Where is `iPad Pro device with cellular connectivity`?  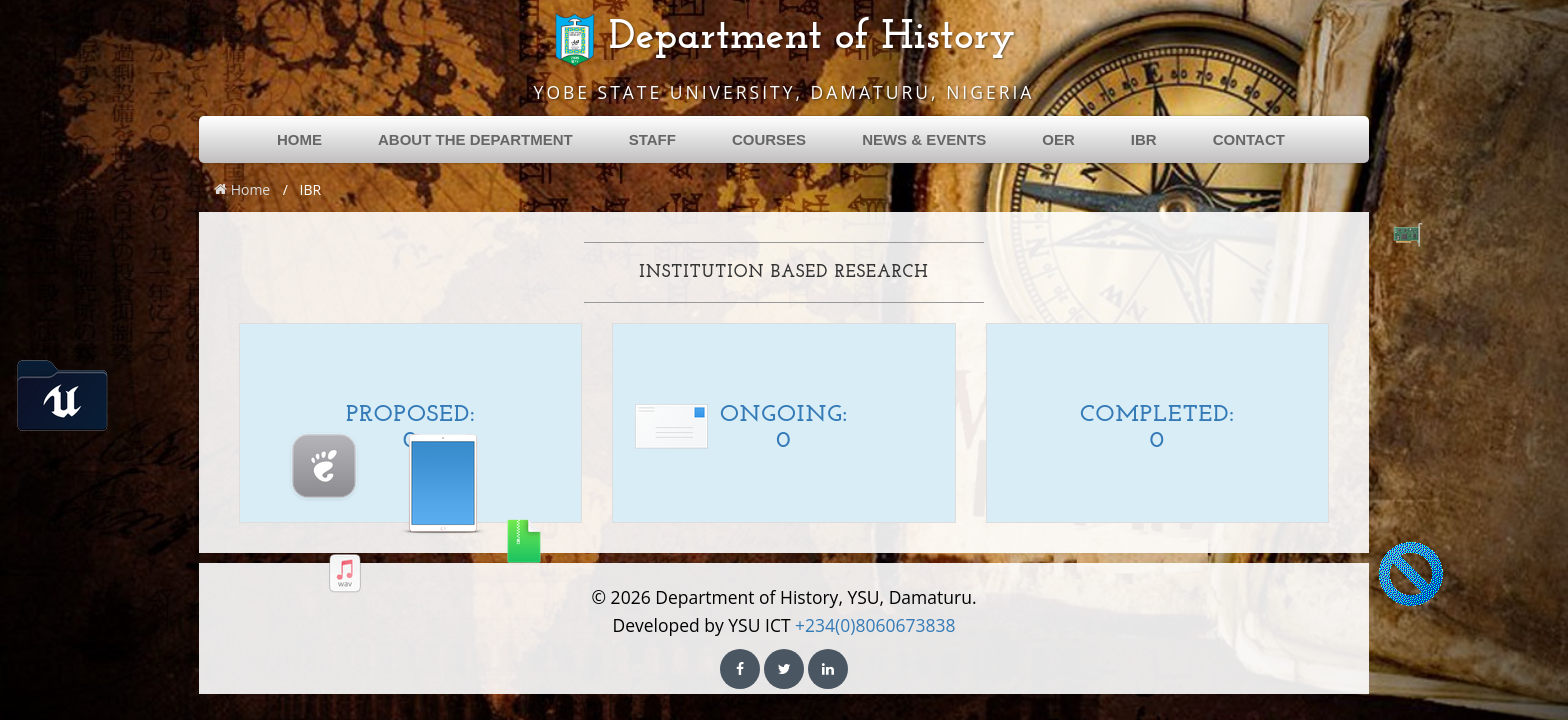 iPad Pro device with cellular connectivity is located at coordinates (443, 484).